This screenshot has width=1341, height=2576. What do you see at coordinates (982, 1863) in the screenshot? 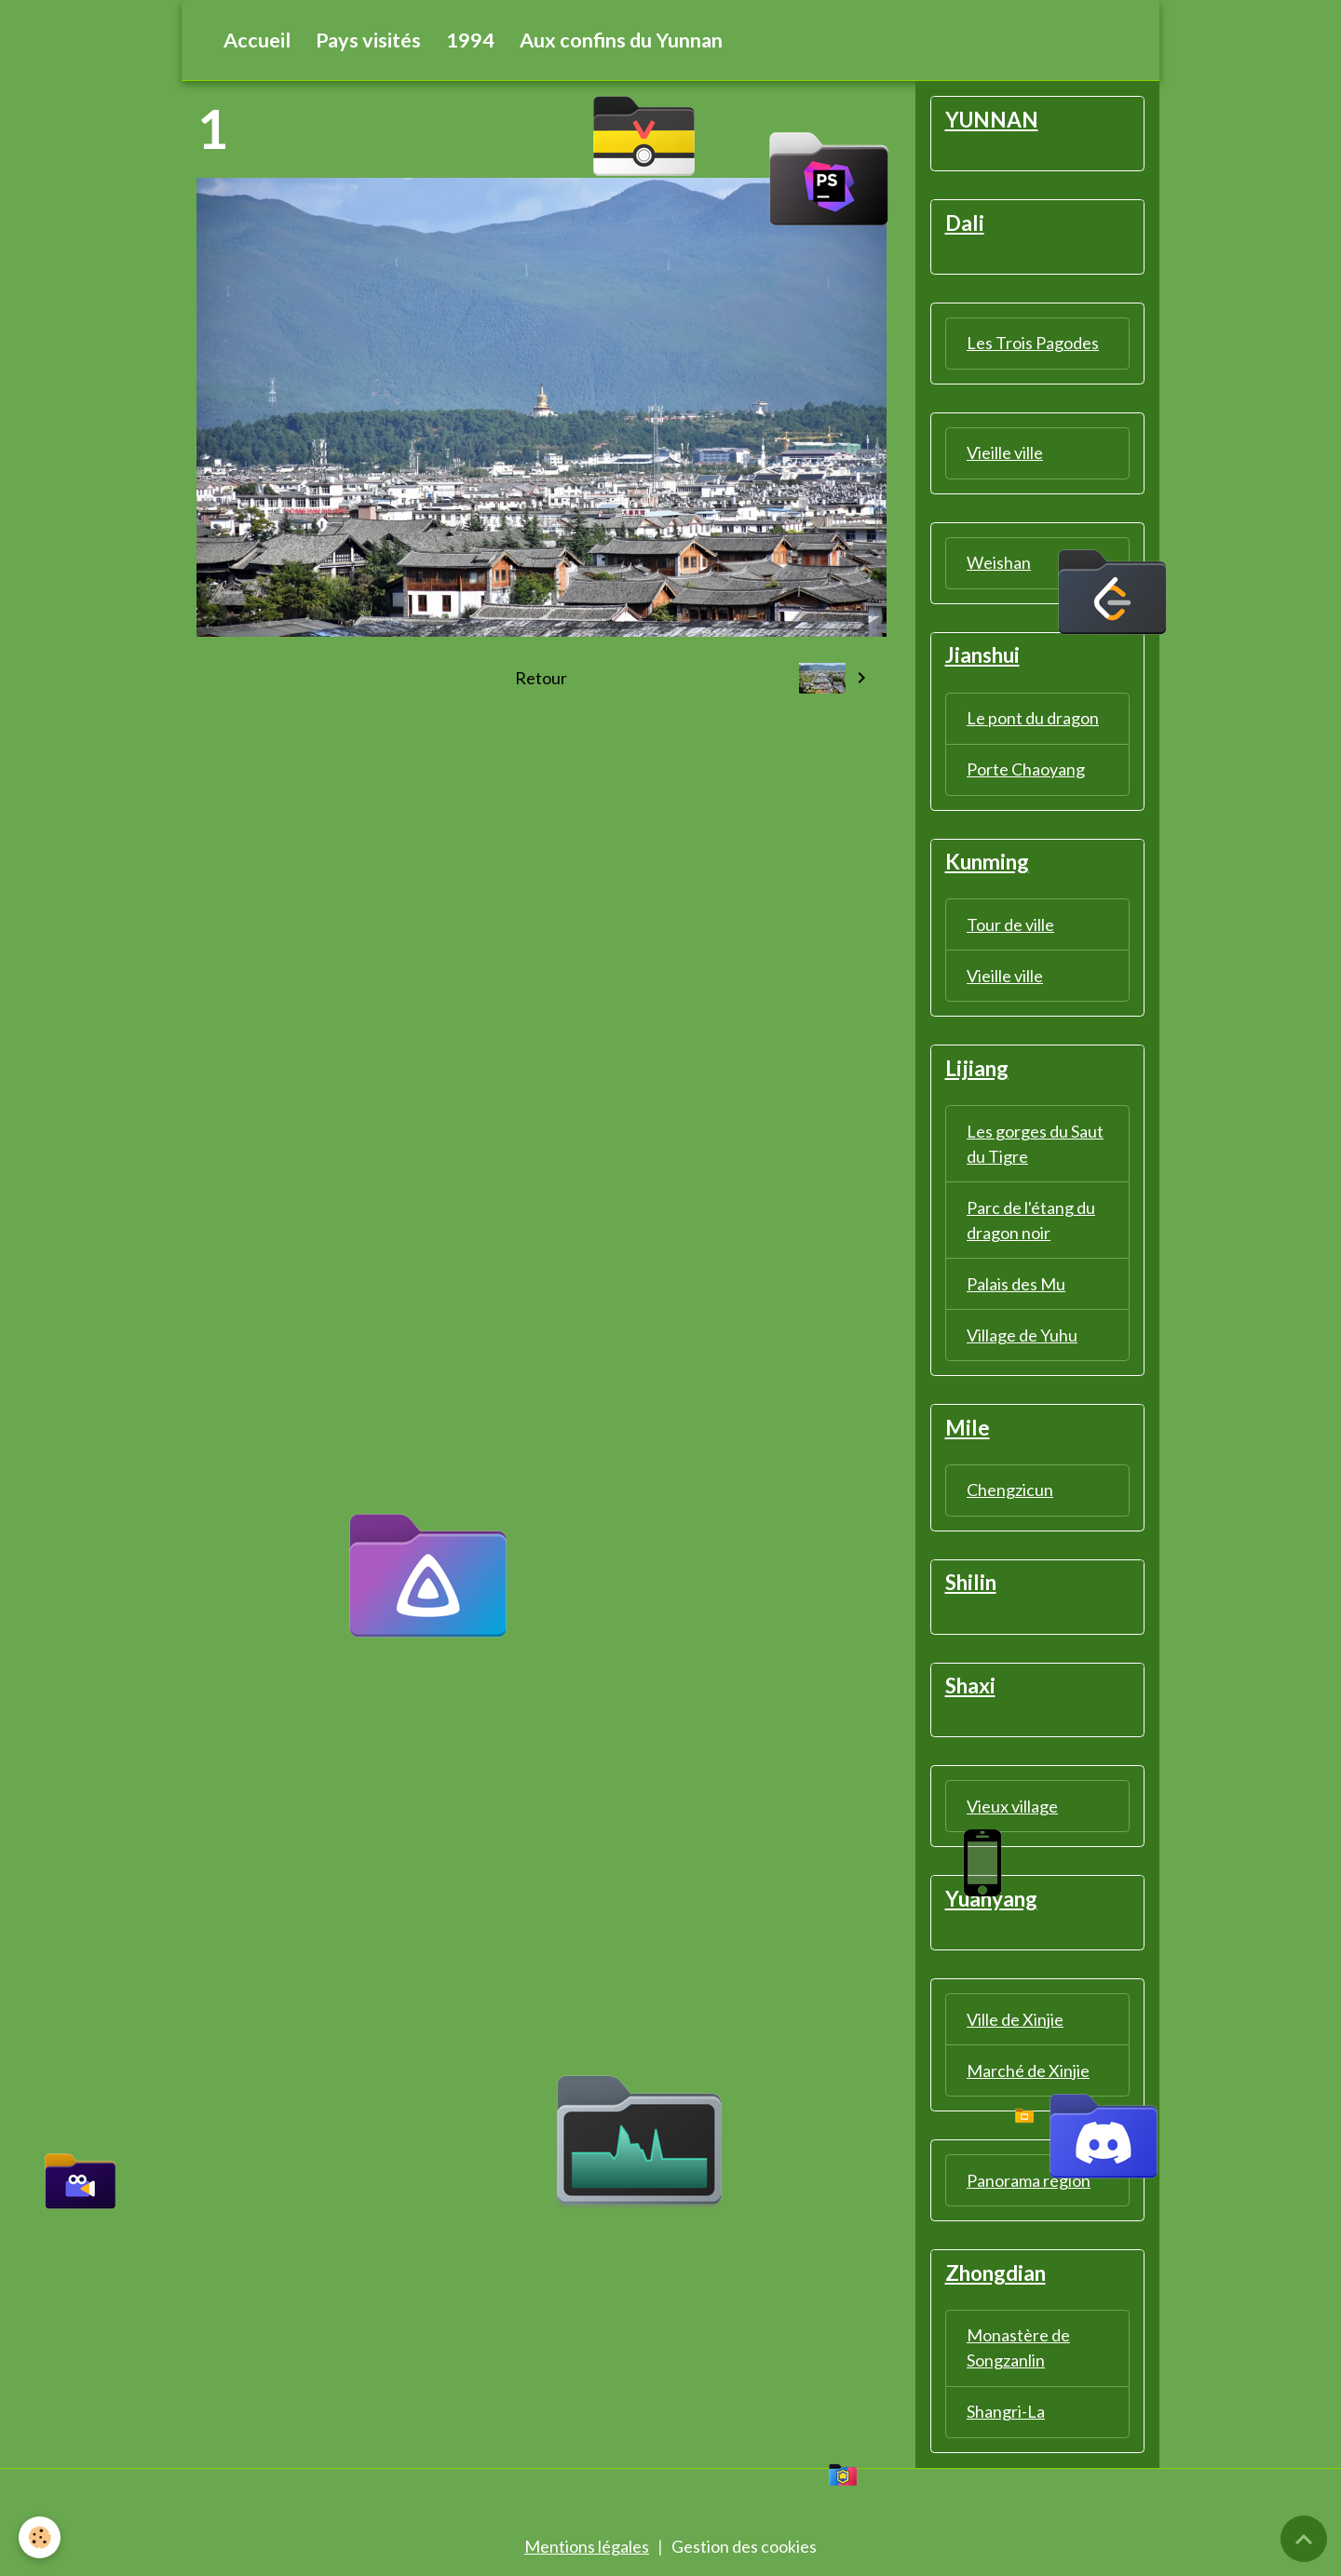
I see `view connected iPhone device` at bounding box center [982, 1863].